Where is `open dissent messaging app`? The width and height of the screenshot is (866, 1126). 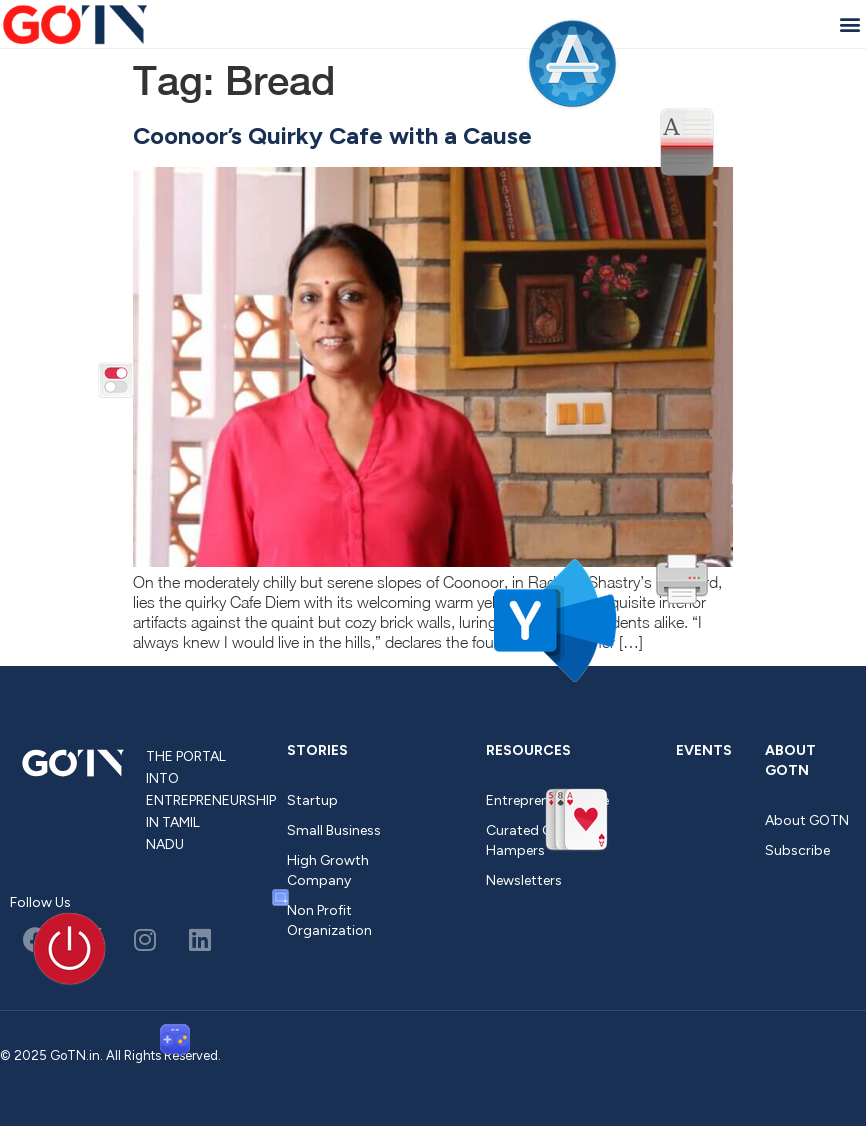 open dissent messaging app is located at coordinates (175, 1039).